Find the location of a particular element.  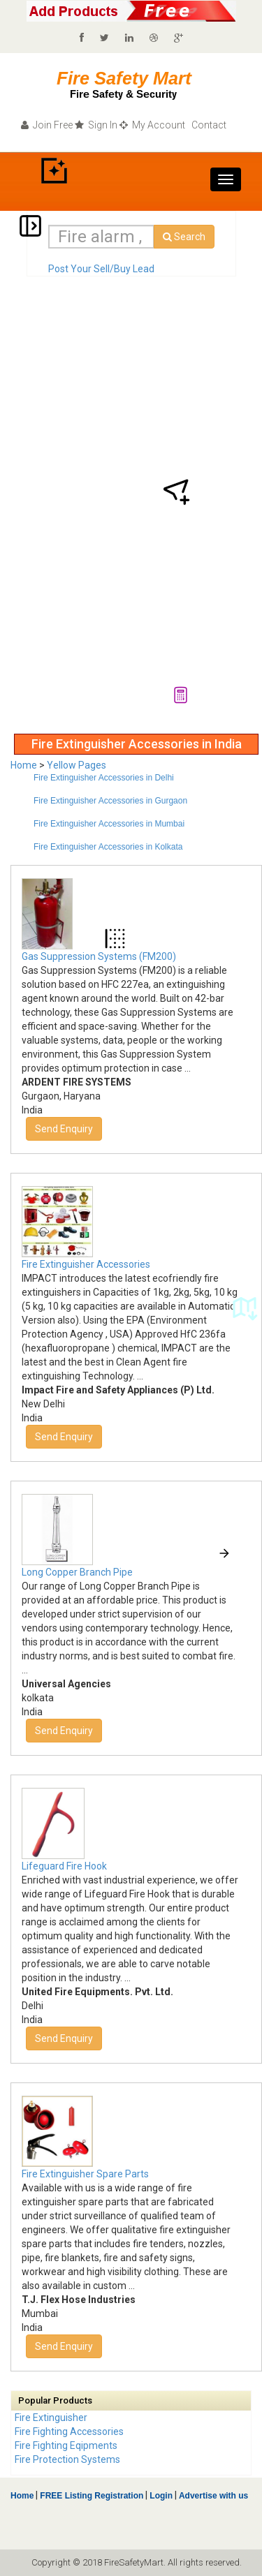

navigate to the next page or step is located at coordinates (224, 1553).